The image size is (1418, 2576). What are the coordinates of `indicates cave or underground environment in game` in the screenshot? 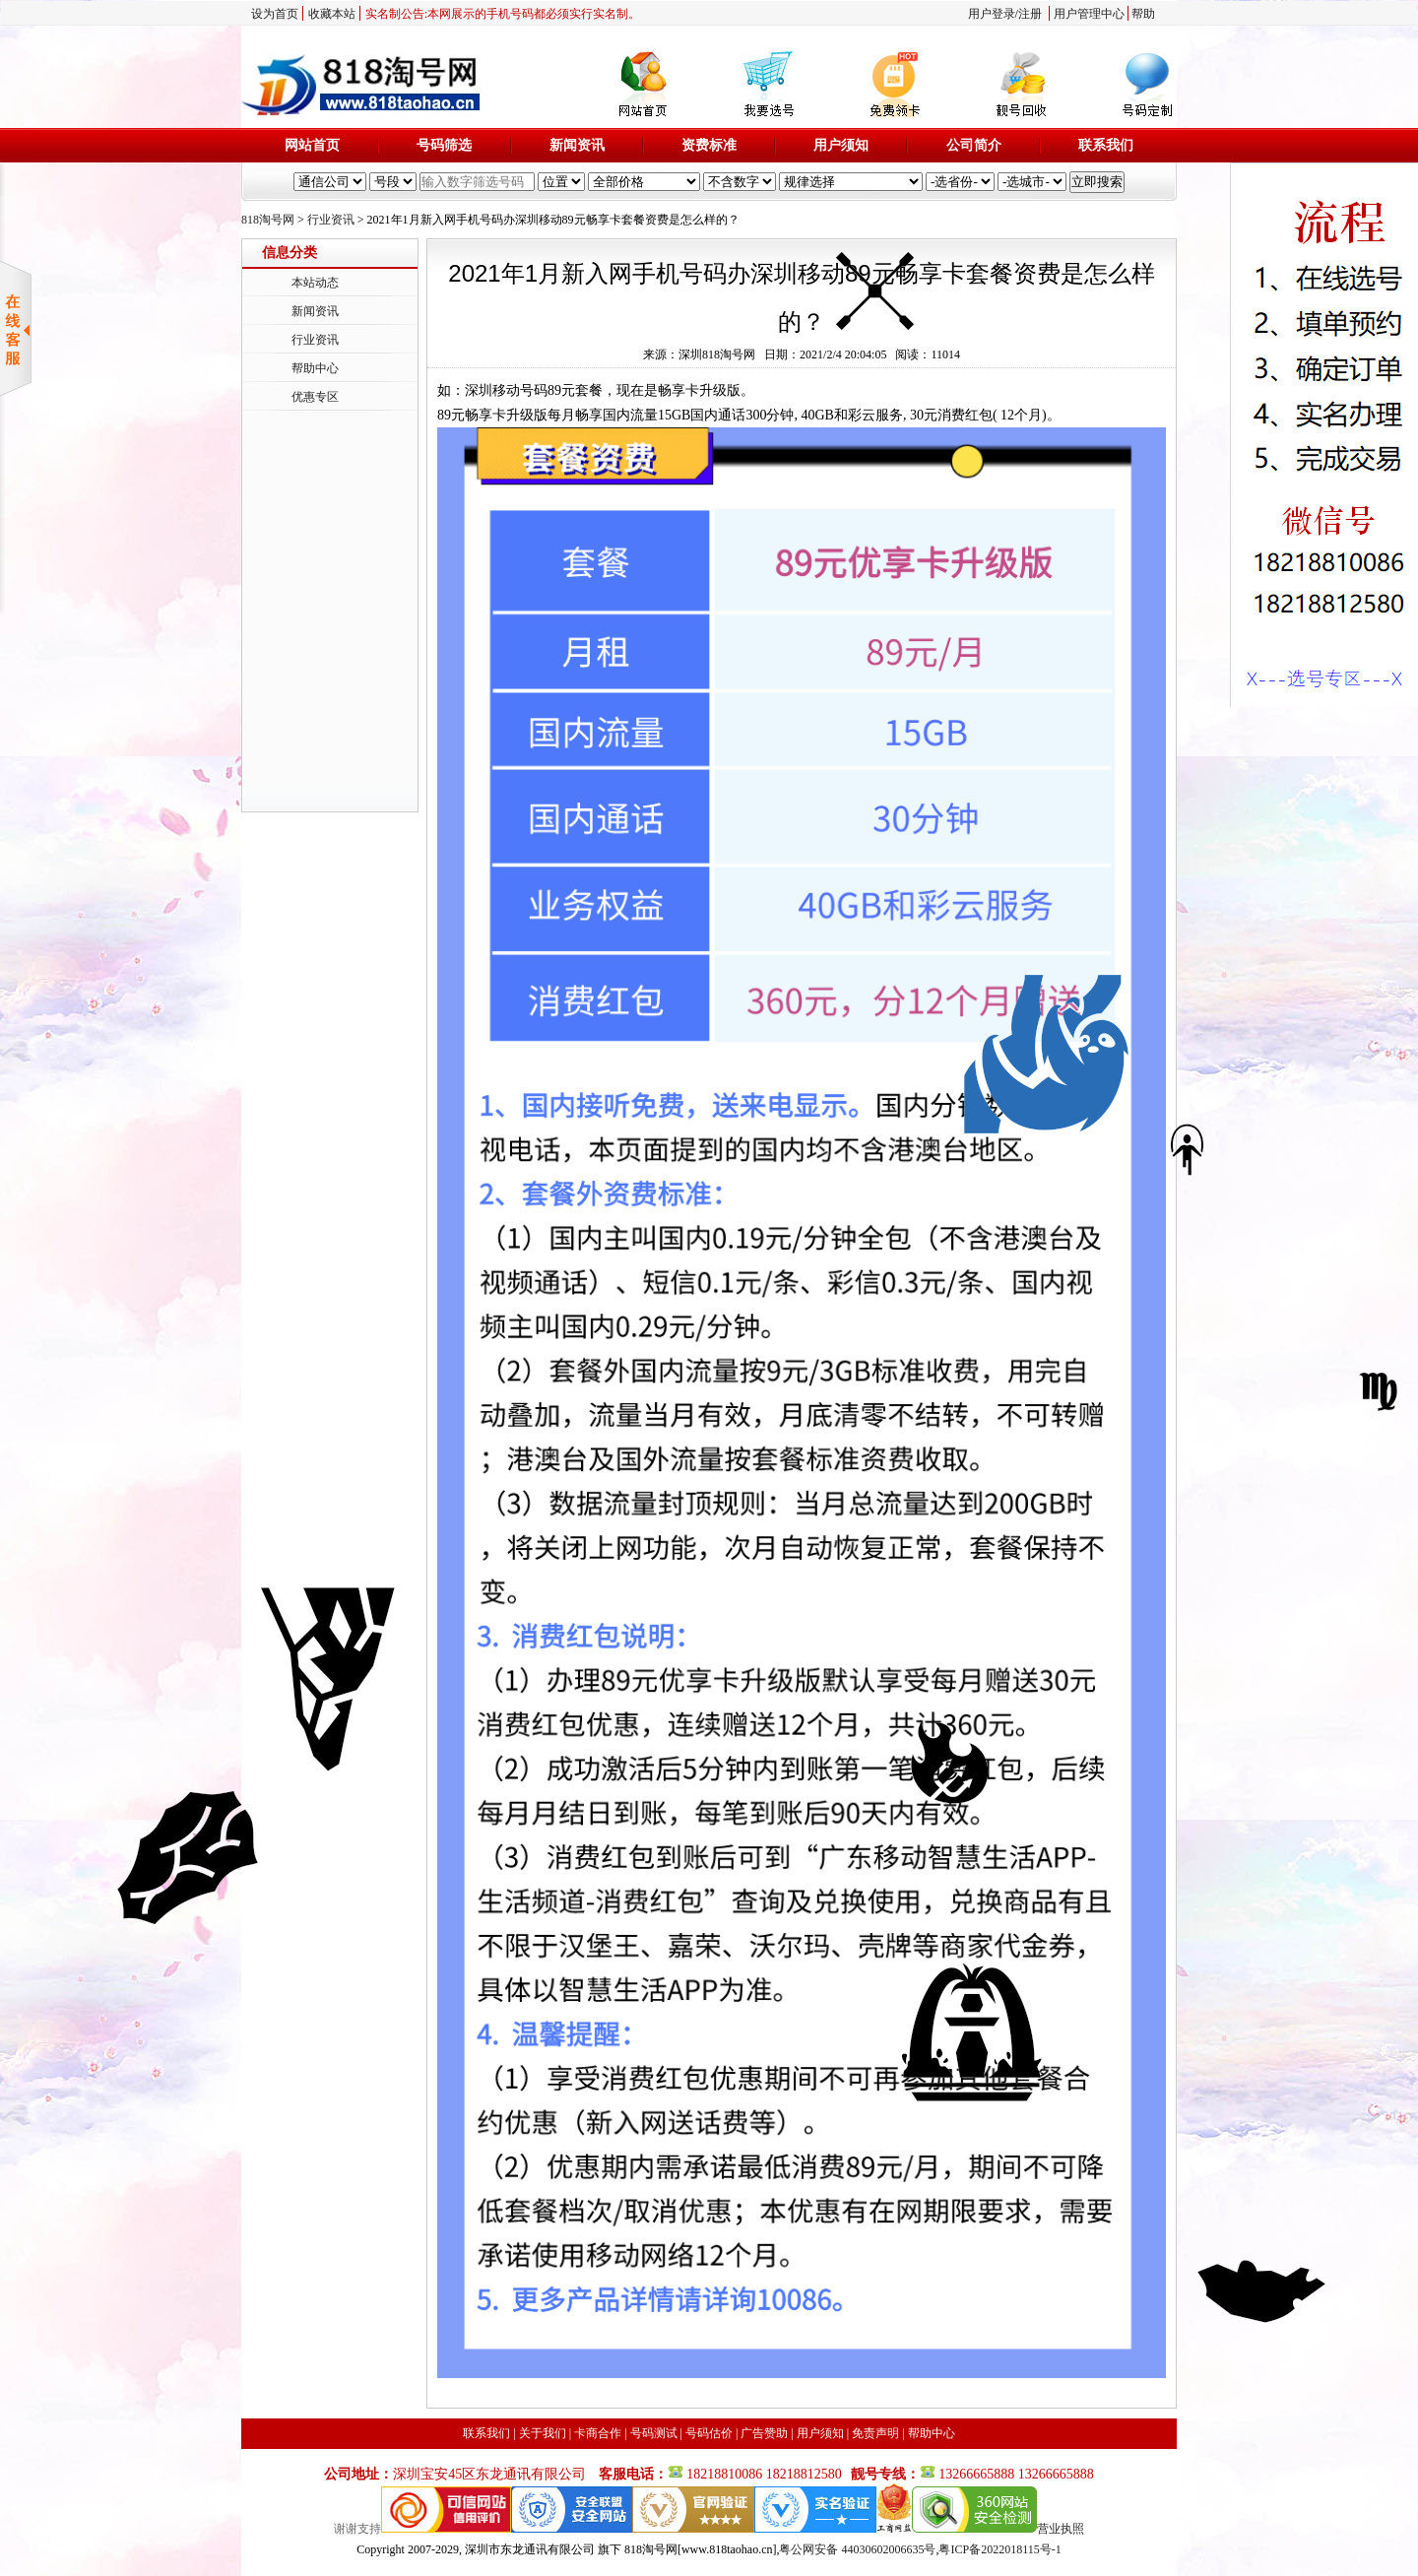 It's located at (329, 1679).